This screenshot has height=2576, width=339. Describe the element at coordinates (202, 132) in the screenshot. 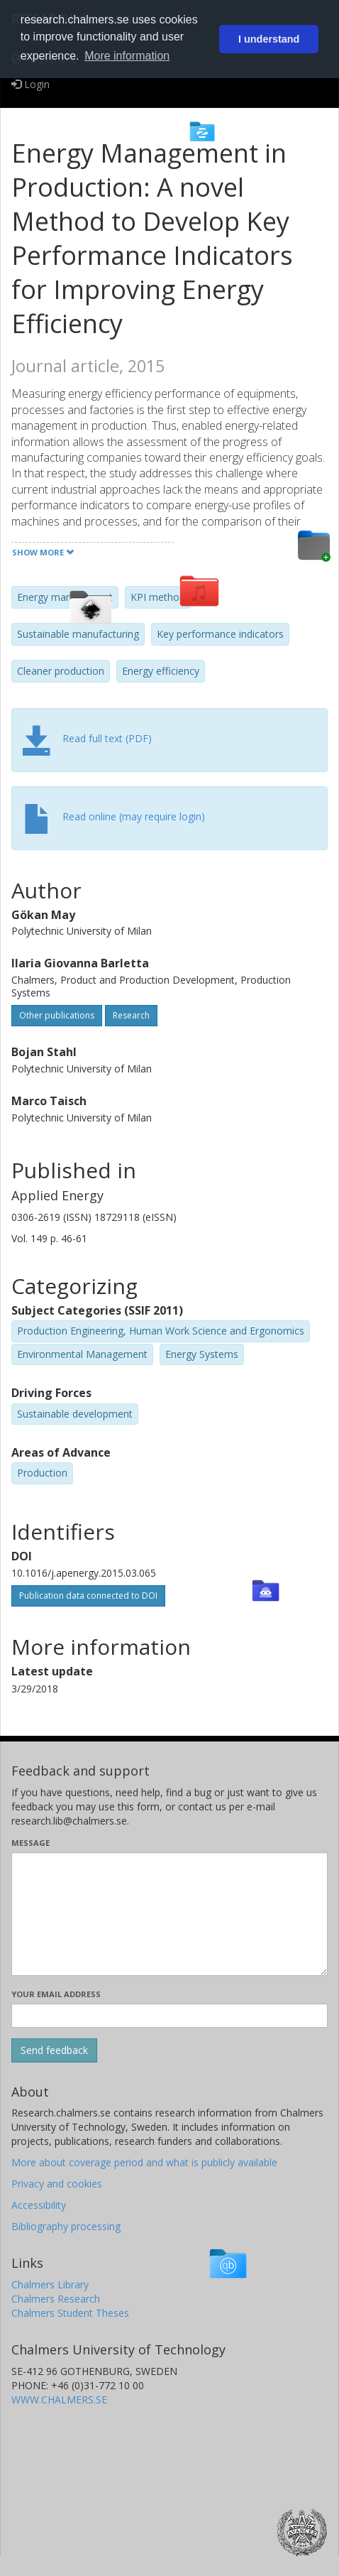

I see `open zorin os system folder` at that location.